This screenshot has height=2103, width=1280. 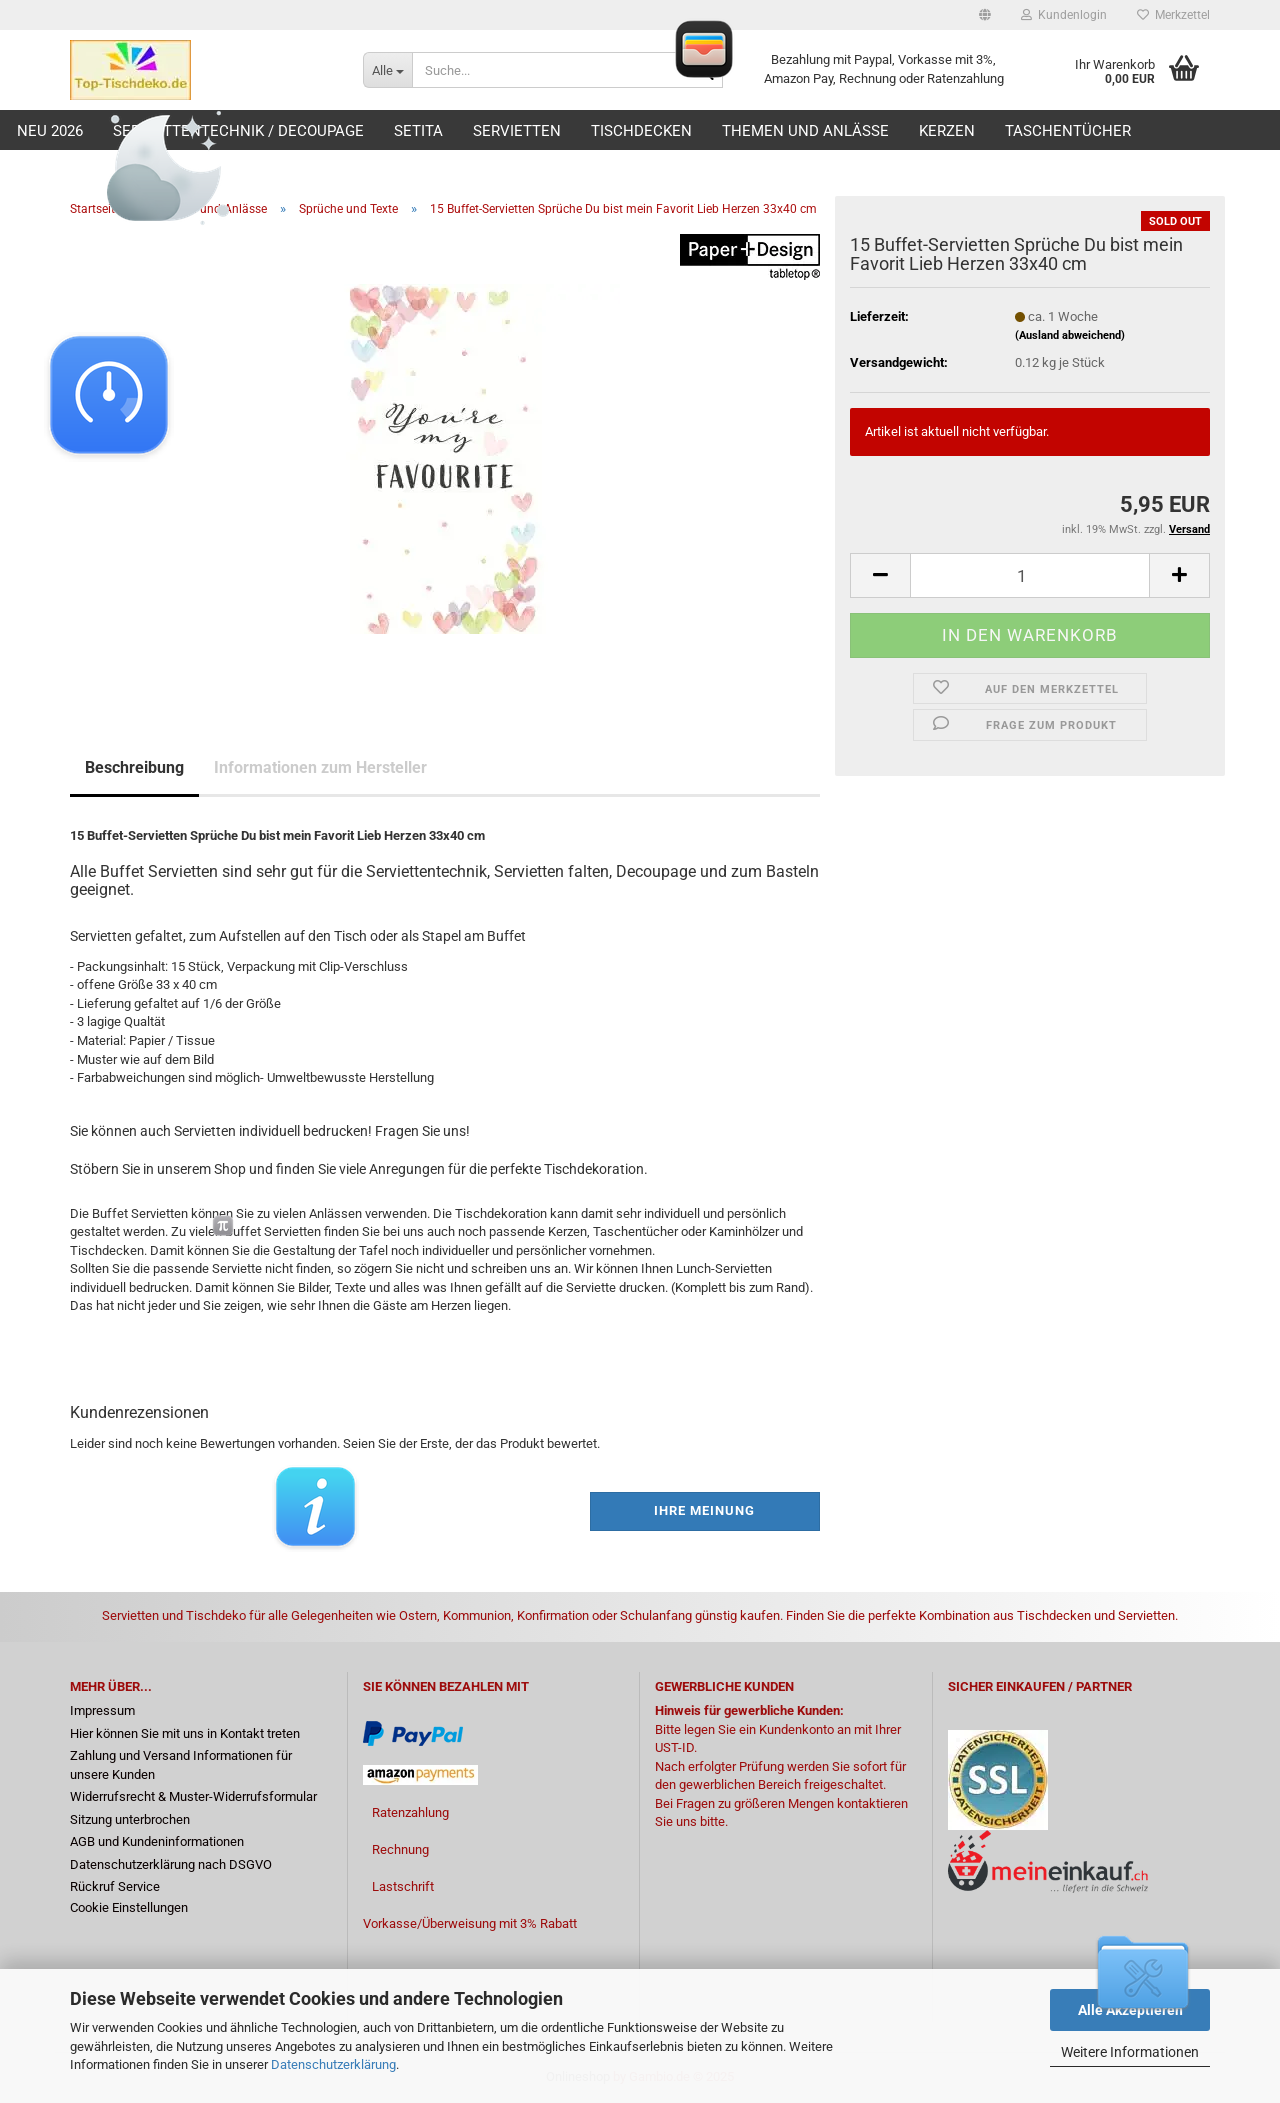 I want to click on indicates partly cloudy conditions at night, so click(x=168, y=168).